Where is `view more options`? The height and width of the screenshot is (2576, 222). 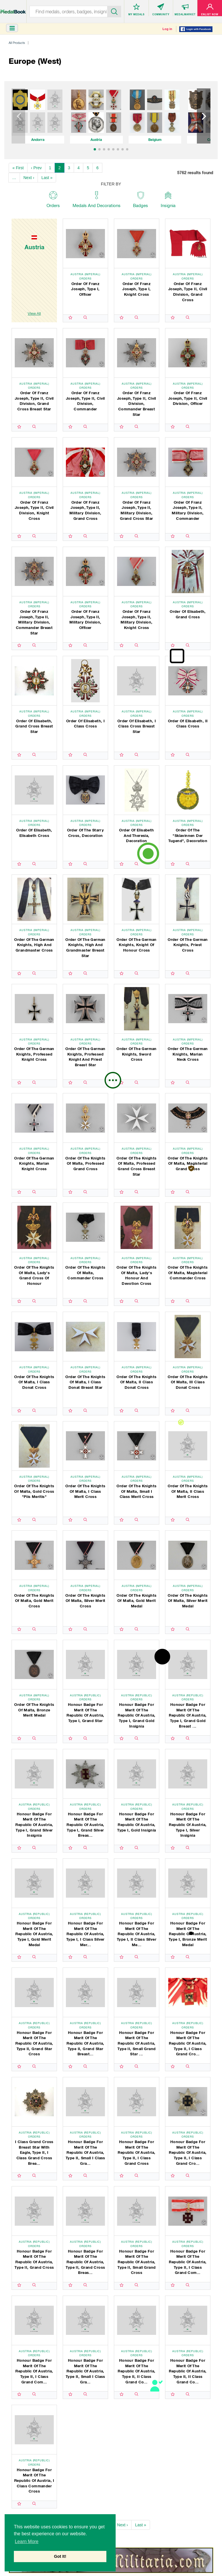
view more options is located at coordinates (113, 1080).